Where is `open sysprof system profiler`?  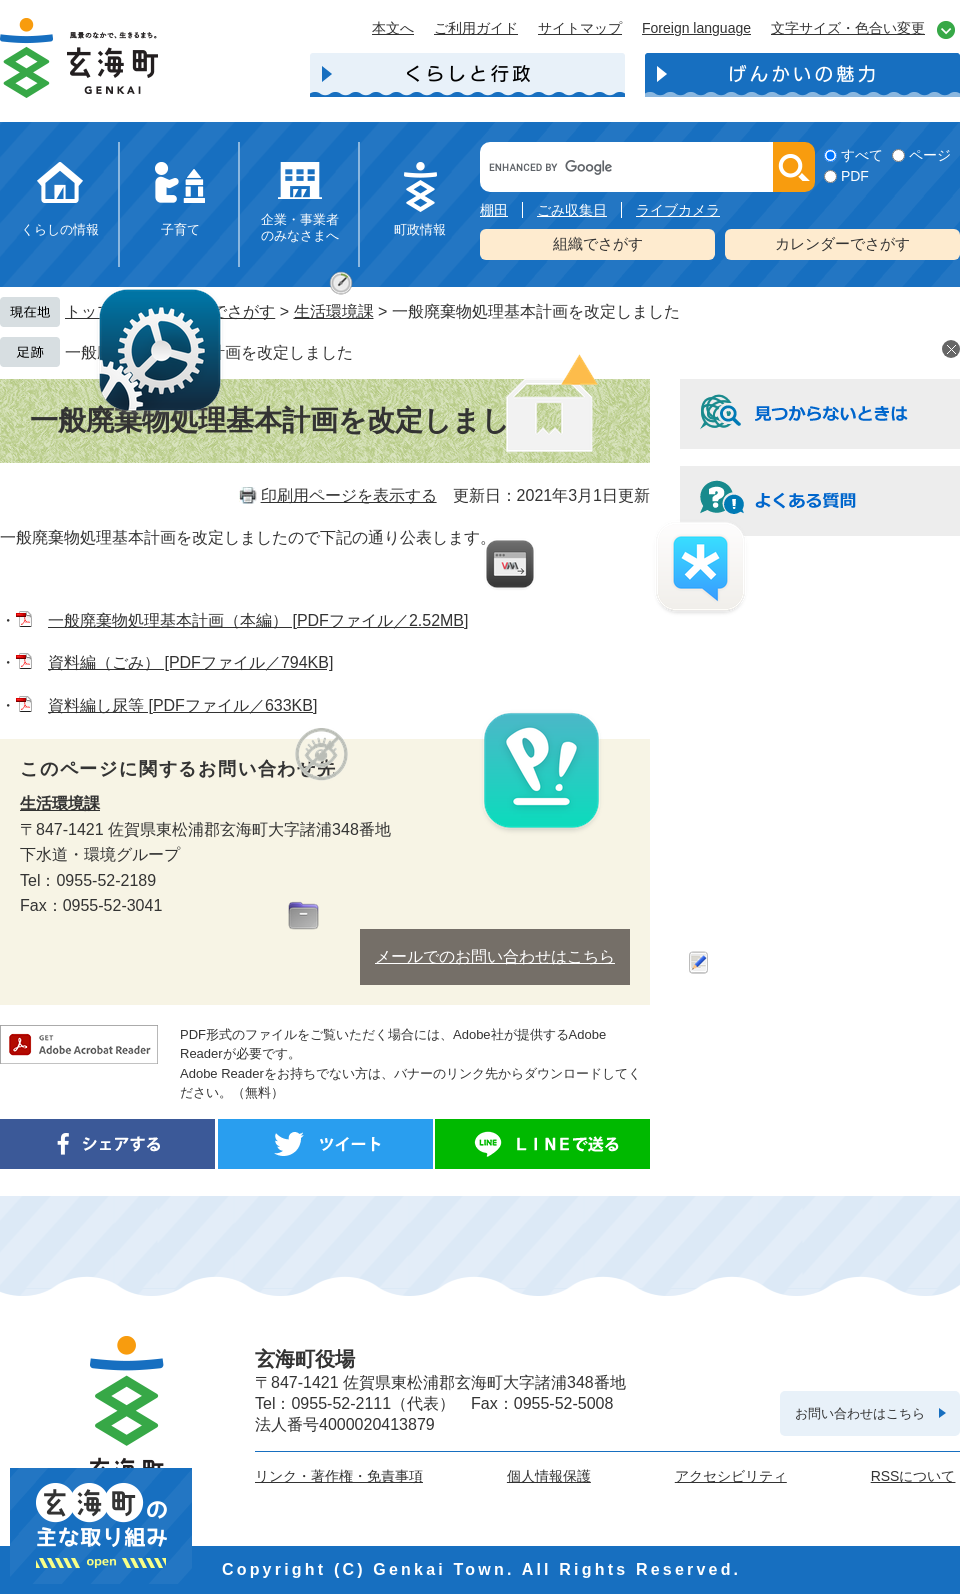
open sysprof system profiler is located at coordinates (341, 283).